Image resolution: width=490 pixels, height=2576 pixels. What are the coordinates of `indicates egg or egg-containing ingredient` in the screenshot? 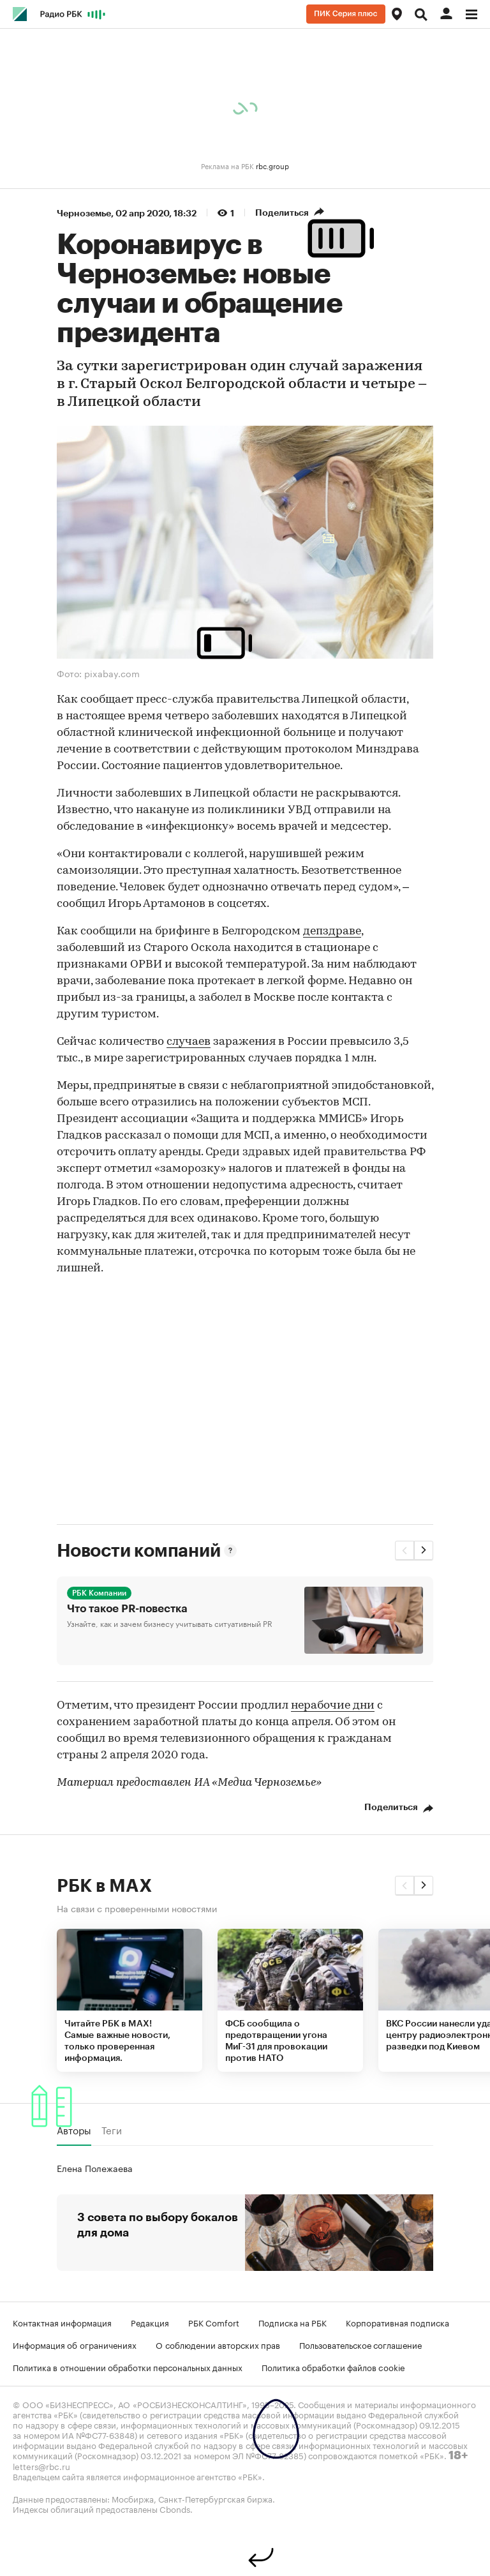 It's located at (276, 2429).